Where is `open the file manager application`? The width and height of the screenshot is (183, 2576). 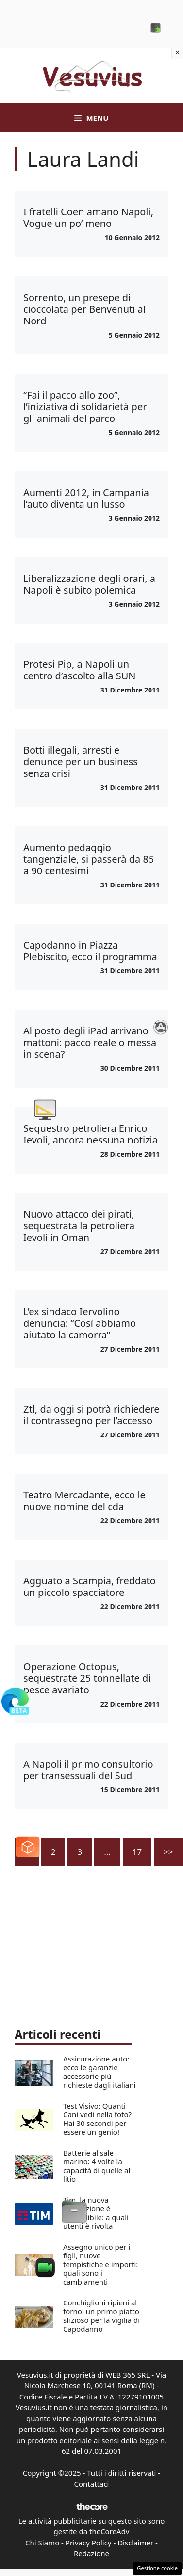
open the file manager application is located at coordinates (74, 2212).